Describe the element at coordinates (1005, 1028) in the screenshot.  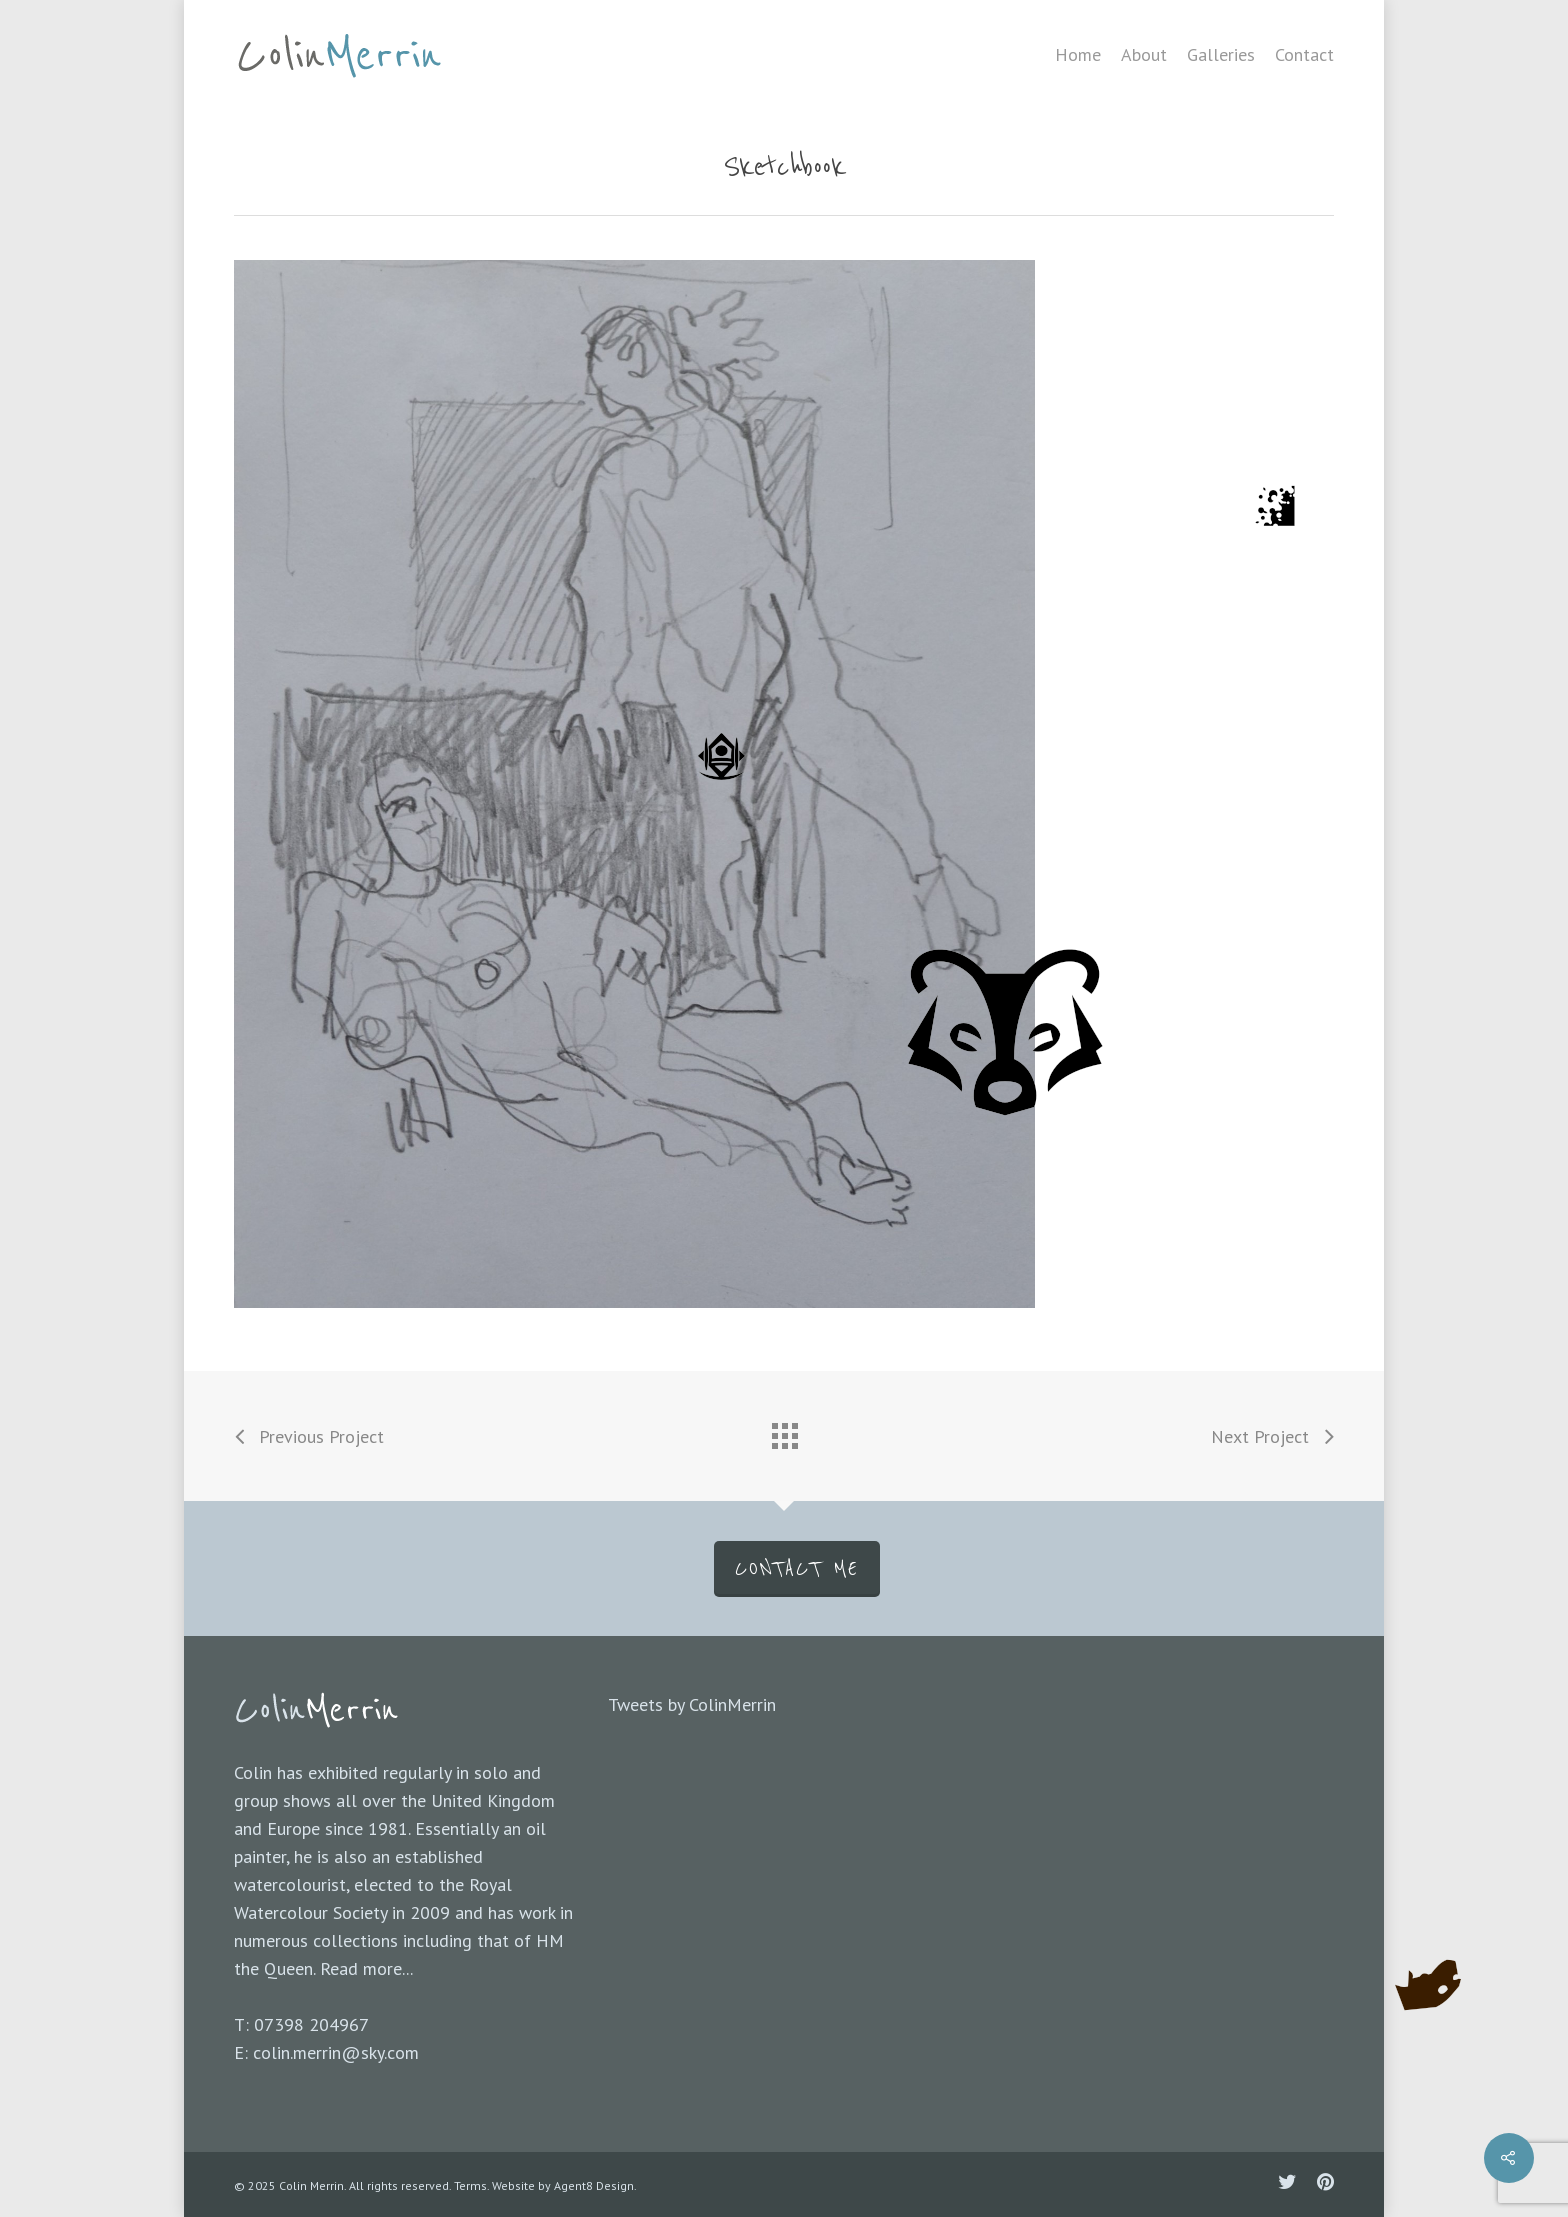
I see `badger character or mascot icon` at that location.